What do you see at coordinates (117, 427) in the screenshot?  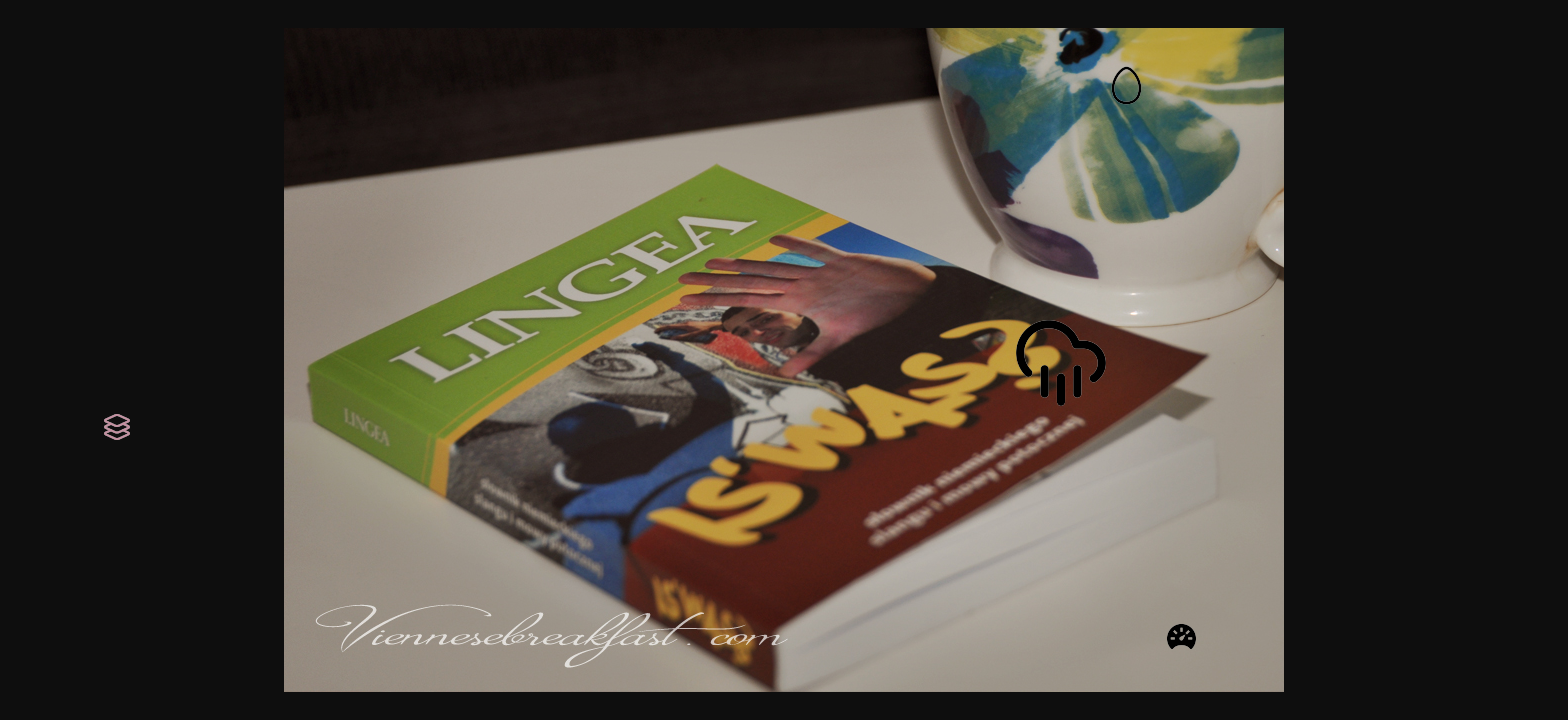 I see `toggle layer visibility in an editor` at bounding box center [117, 427].